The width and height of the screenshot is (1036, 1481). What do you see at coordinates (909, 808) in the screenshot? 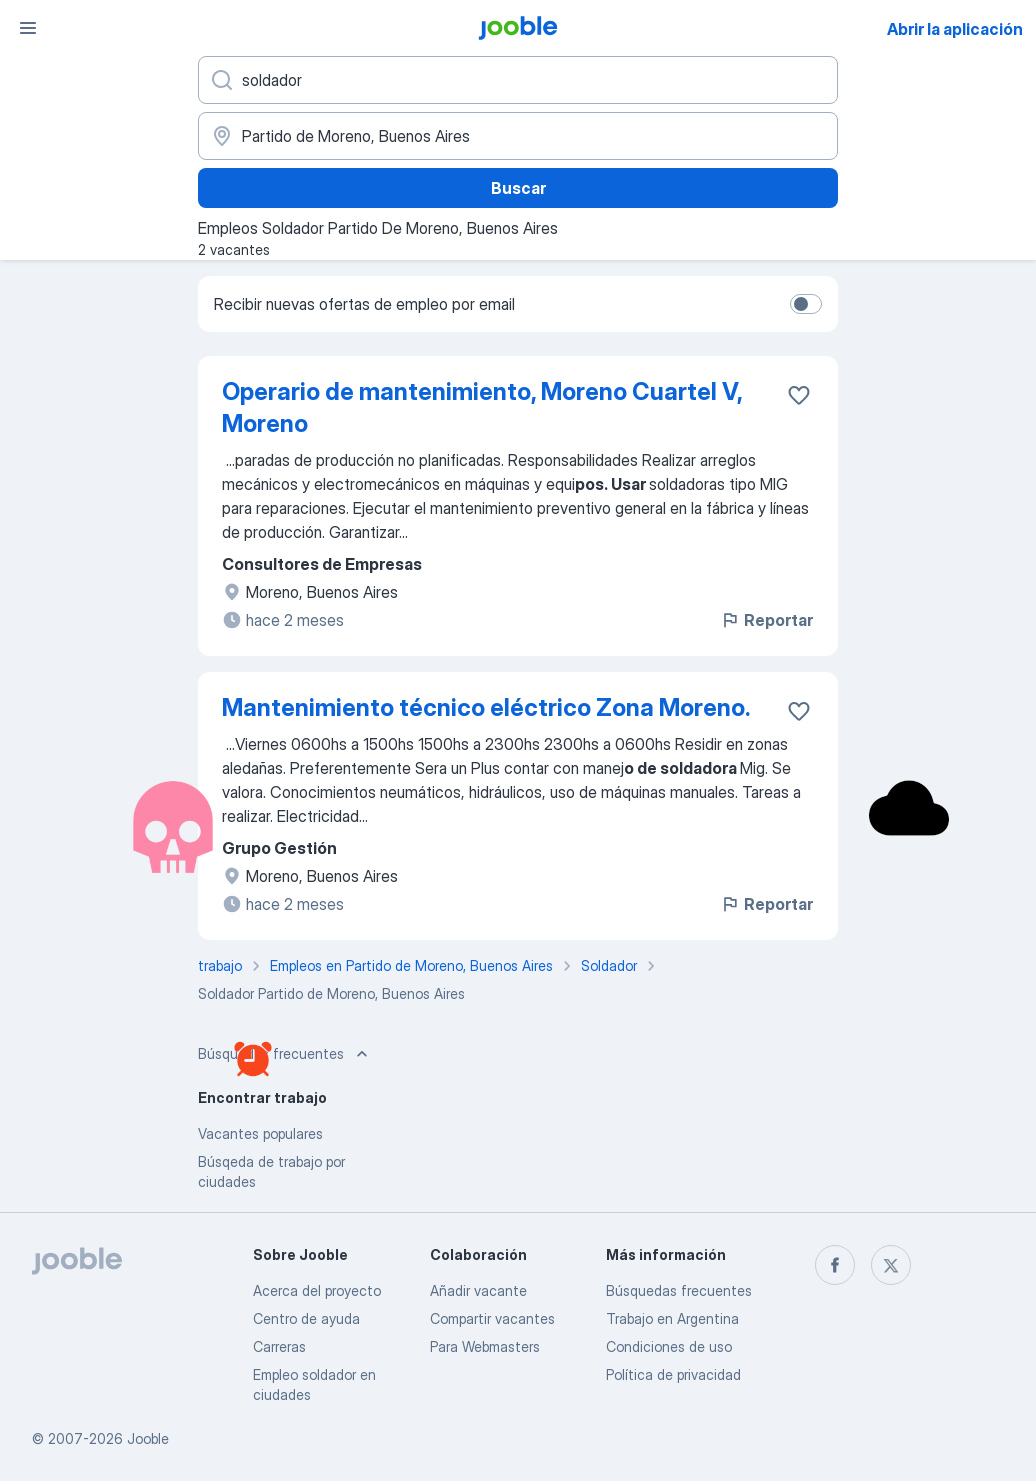
I see `access cloud storage` at bounding box center [909, 808].